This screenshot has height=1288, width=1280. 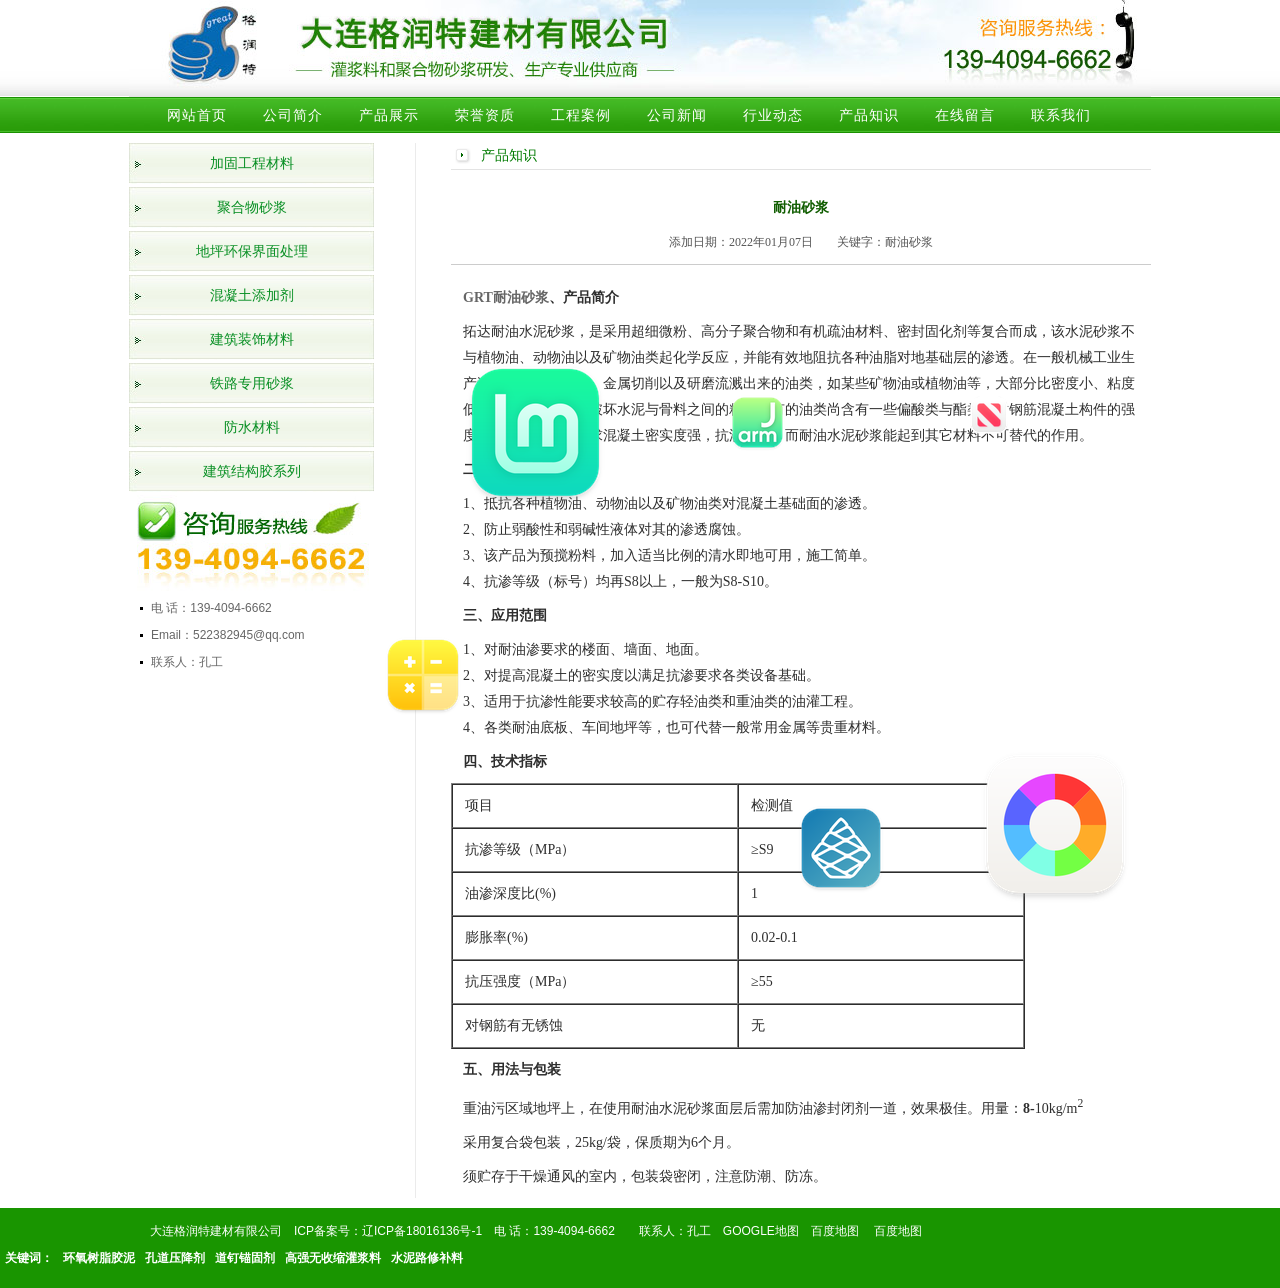 I want to click on launch JArmEmu ARM assembly emulator, so click(x=757, y=422).